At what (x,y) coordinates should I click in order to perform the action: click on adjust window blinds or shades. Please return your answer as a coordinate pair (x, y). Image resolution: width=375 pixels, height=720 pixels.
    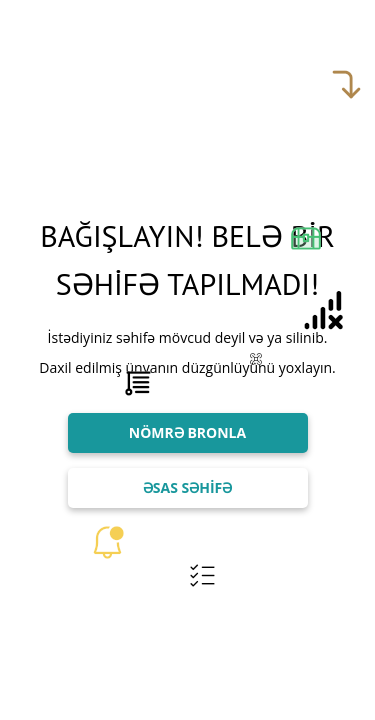
    Looking at the image, I should click on (138, 383).